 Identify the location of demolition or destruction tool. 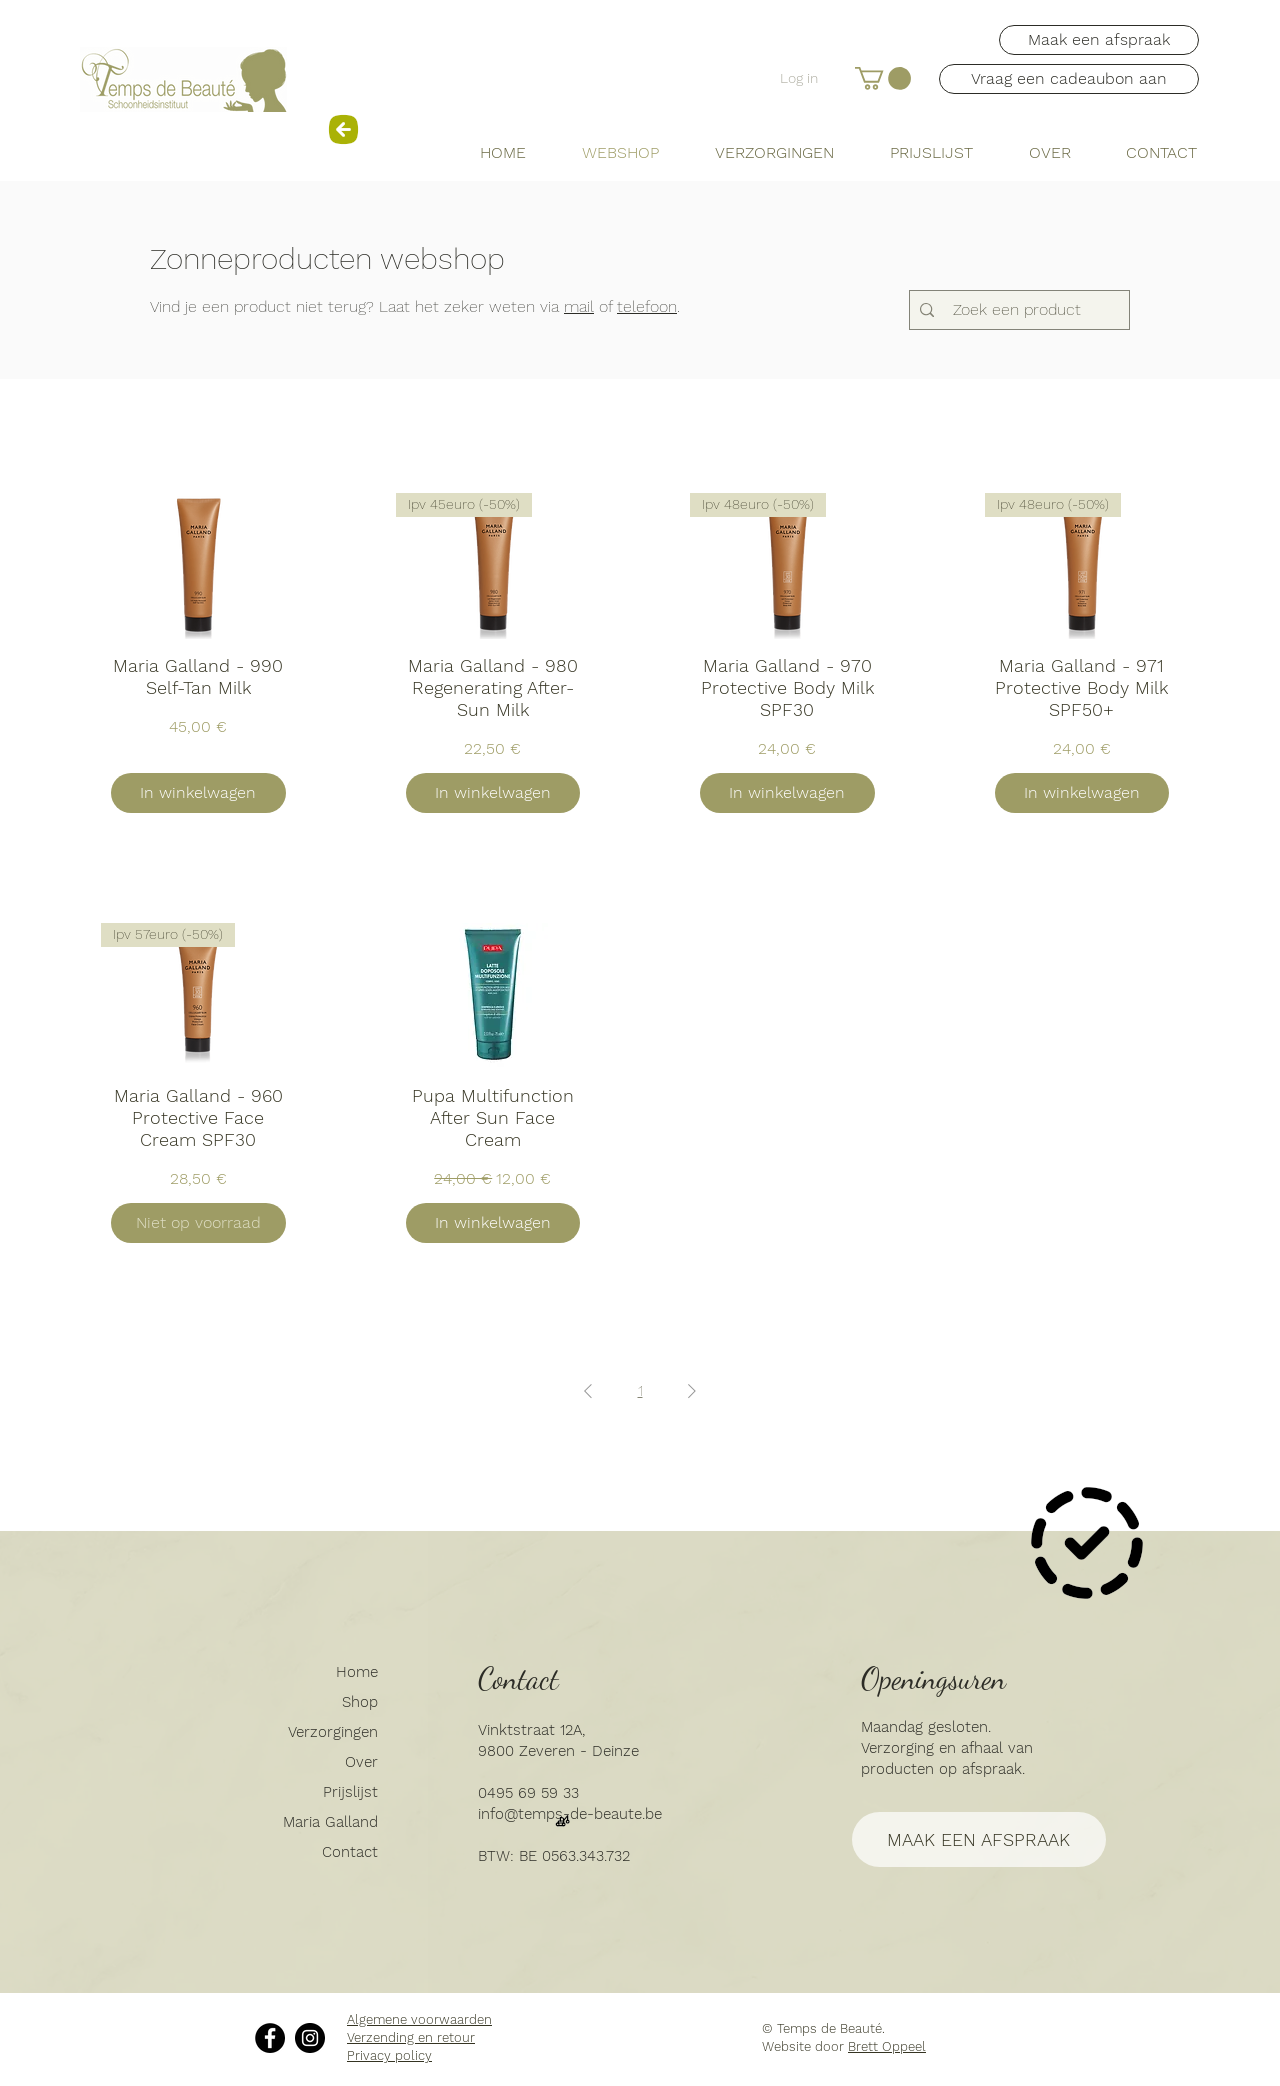
(563, 1821).